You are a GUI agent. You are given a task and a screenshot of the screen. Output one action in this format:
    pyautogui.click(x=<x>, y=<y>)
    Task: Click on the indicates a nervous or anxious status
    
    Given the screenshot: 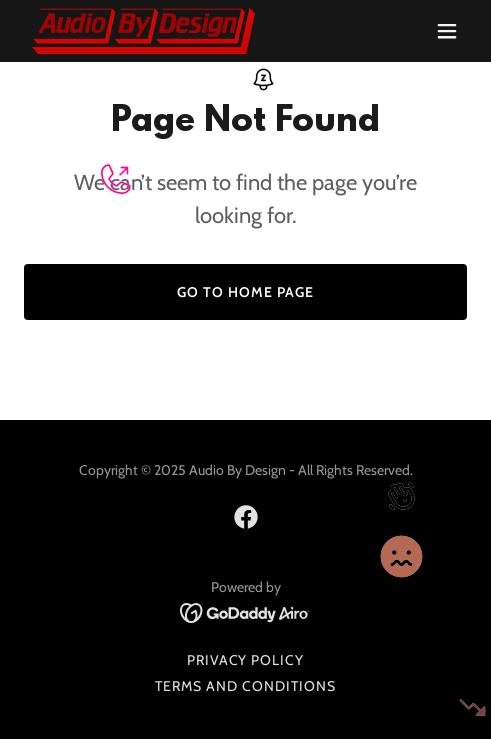 What is the action you would take?
    pyautogui.click(x=401, y=556)
    